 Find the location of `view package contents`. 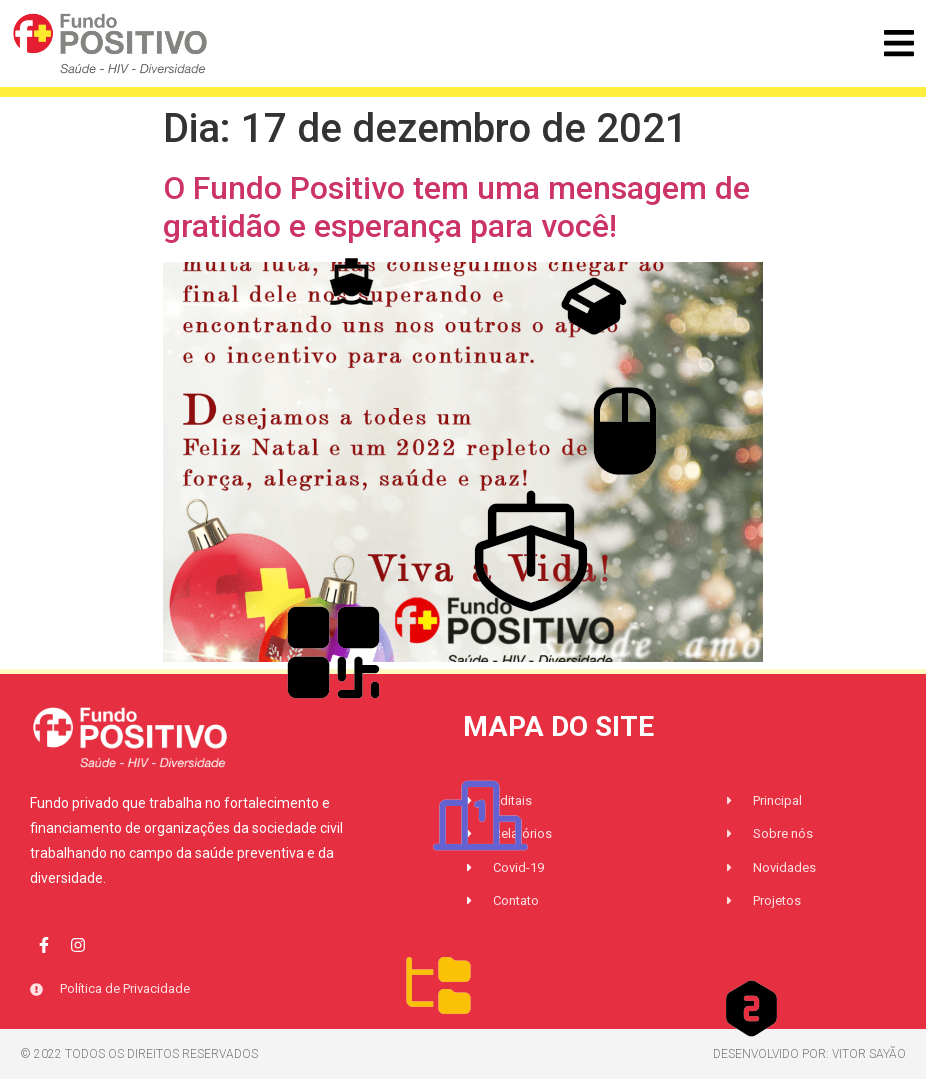

view package contents is located at coordinates (594, 306).